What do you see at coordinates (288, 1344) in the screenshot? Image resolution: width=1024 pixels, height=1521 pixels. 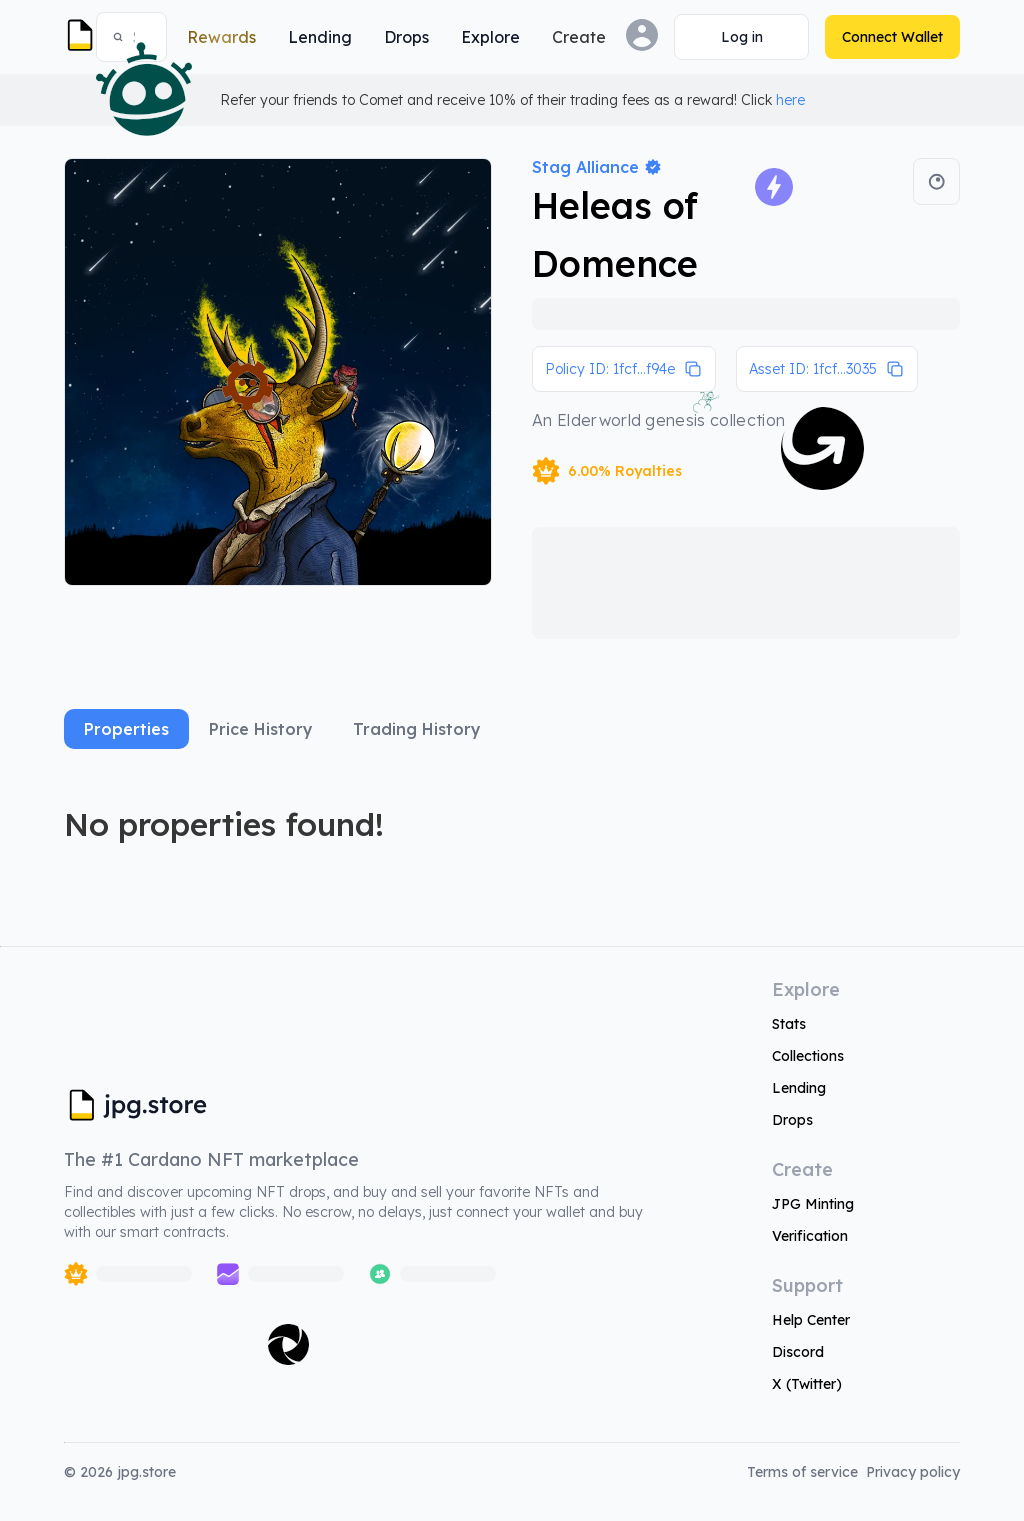 I see `appium logo - open source mobile automation testing framework` at bounding box center [288, 1344].